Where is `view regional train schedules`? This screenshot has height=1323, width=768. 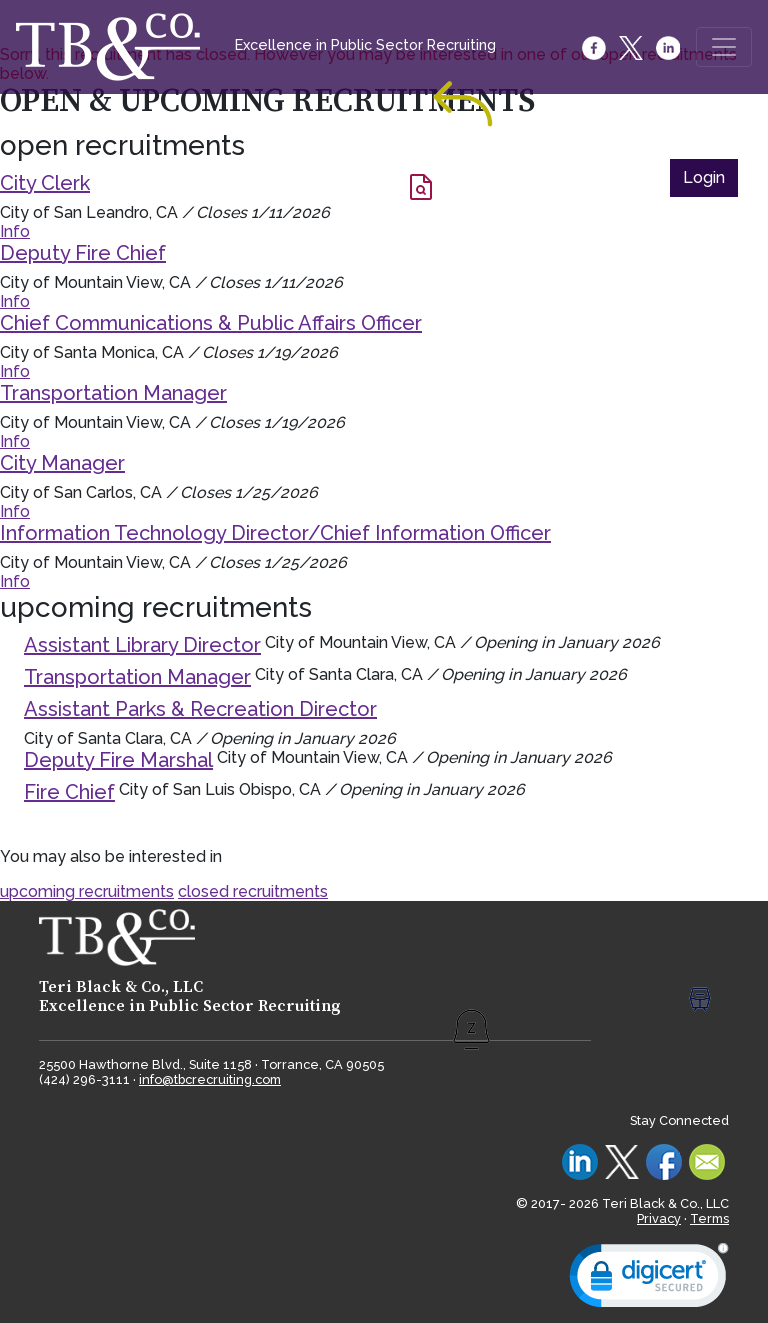
view regional train schedules is located at coordinates (700, 999).